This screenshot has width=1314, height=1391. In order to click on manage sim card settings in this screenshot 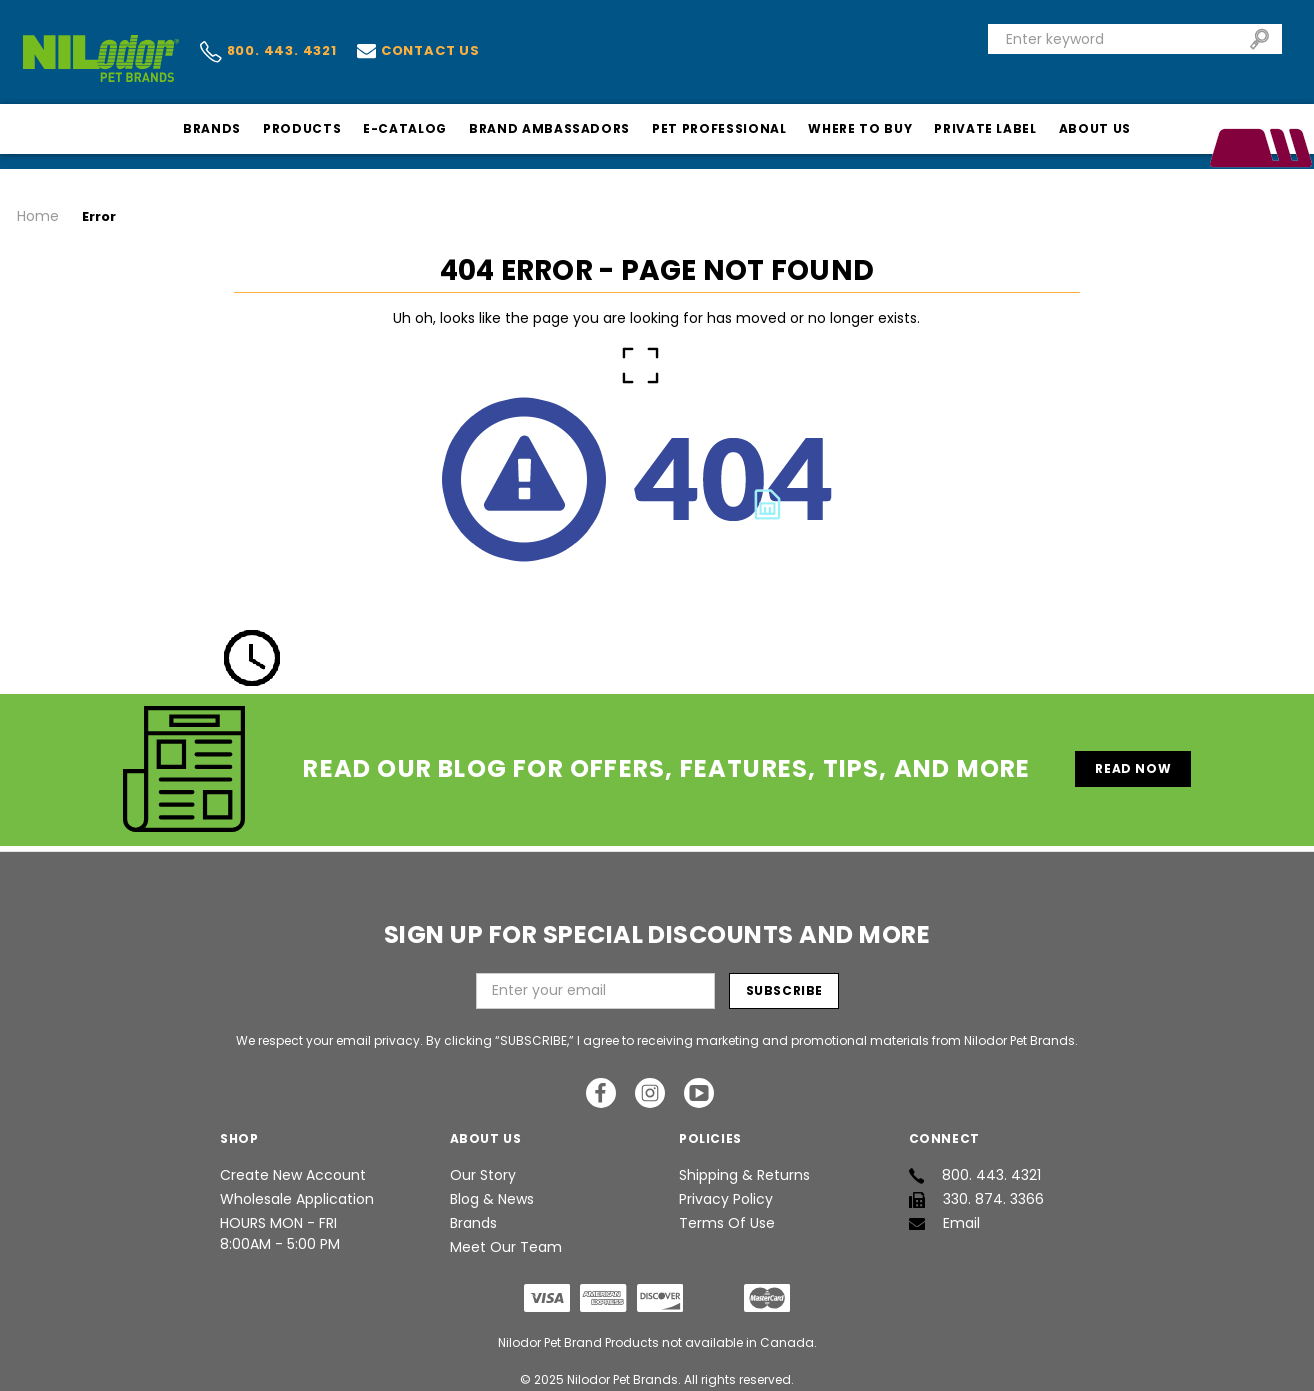, I will do `click(767, 504)`.